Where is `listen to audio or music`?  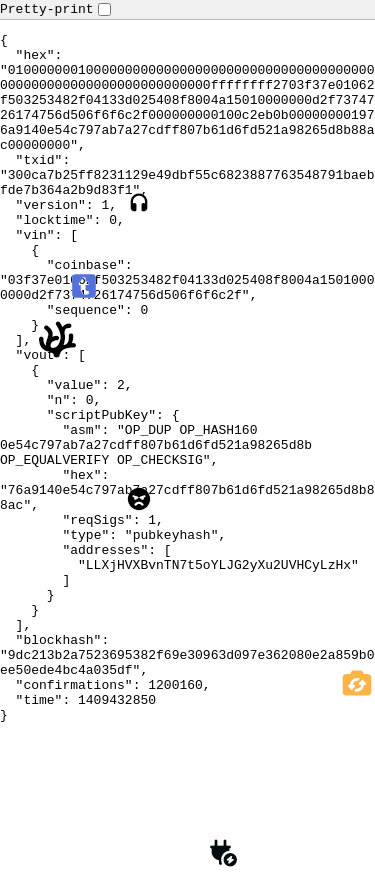 listen to audio or music is located at coordinates (139, 203).